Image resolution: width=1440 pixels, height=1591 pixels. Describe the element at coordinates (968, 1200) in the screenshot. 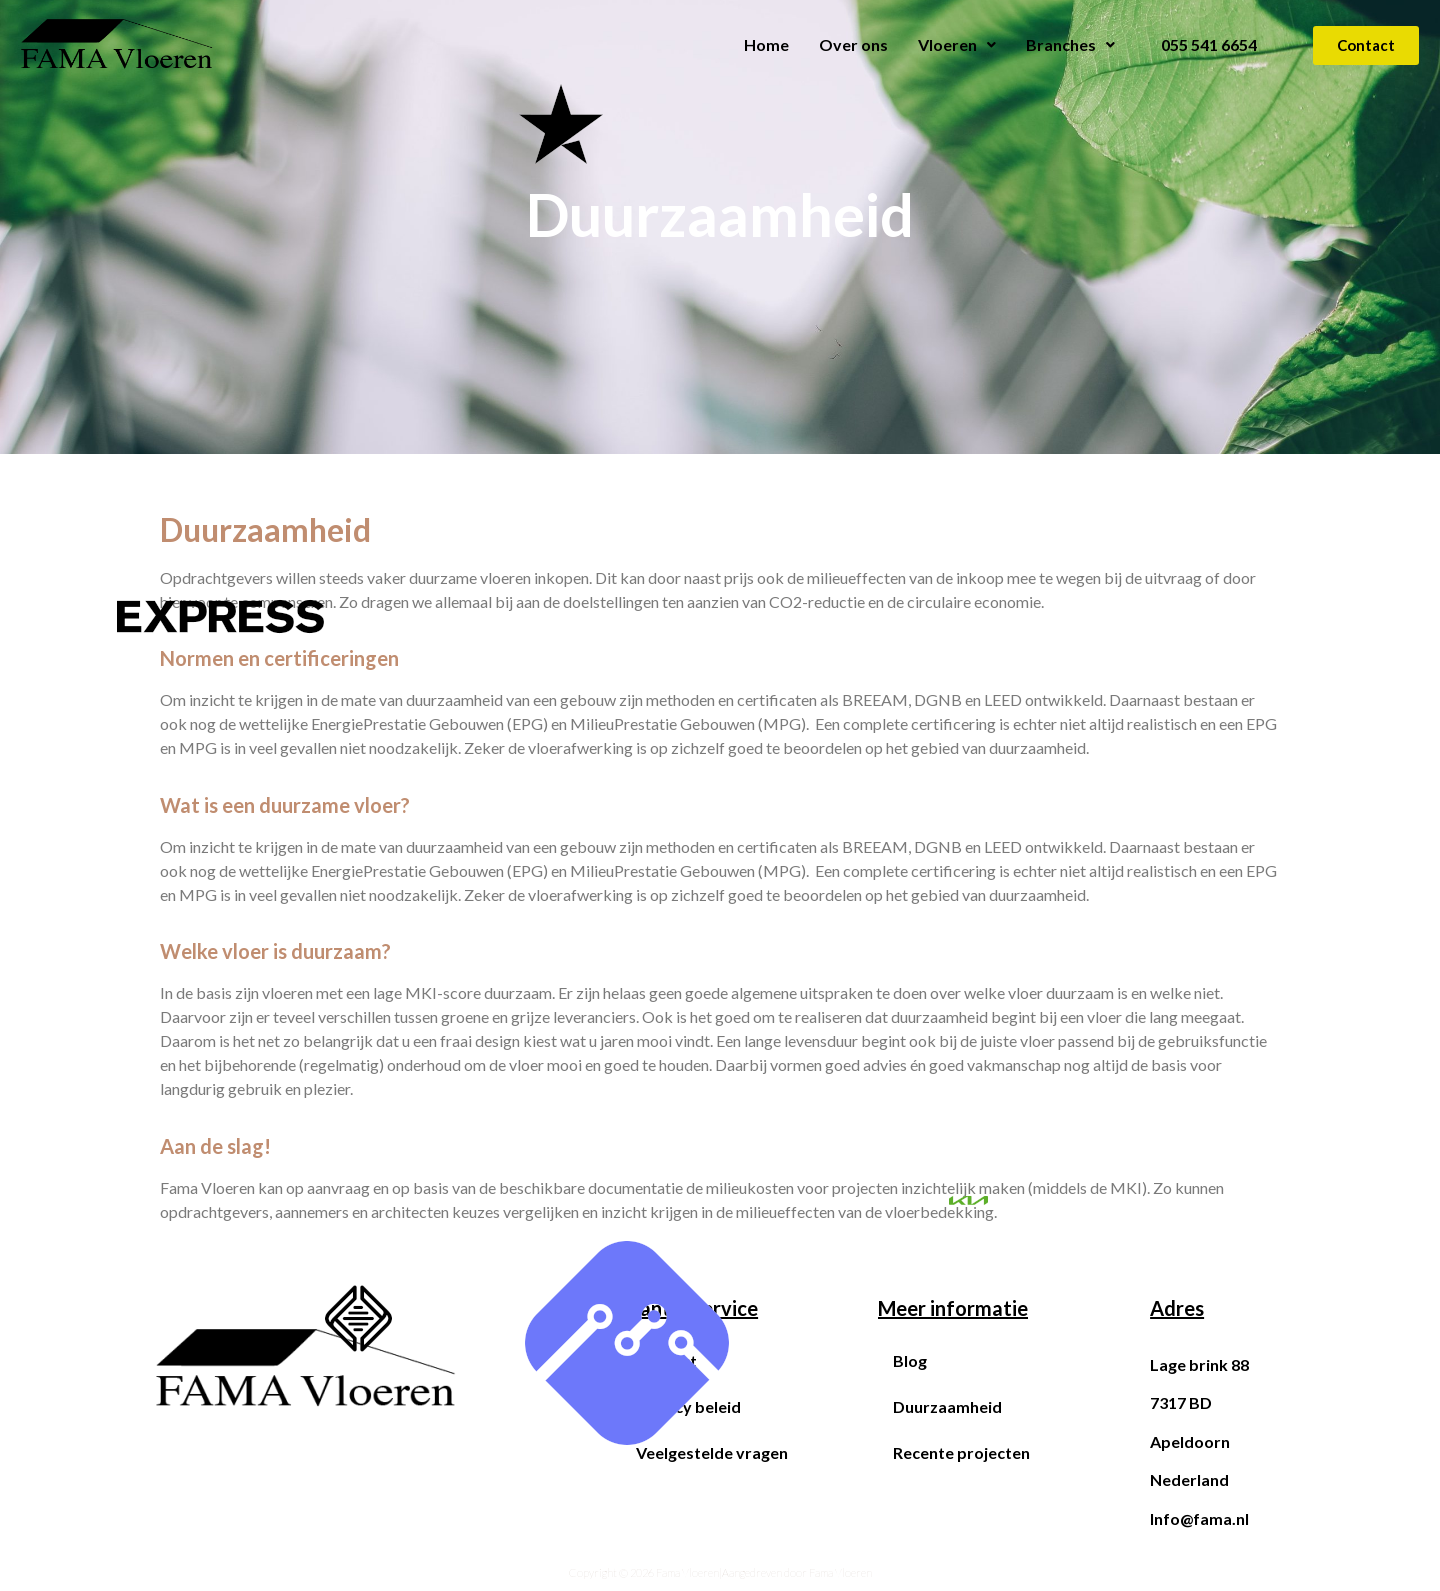

I see `Kia brand logo` at that location.